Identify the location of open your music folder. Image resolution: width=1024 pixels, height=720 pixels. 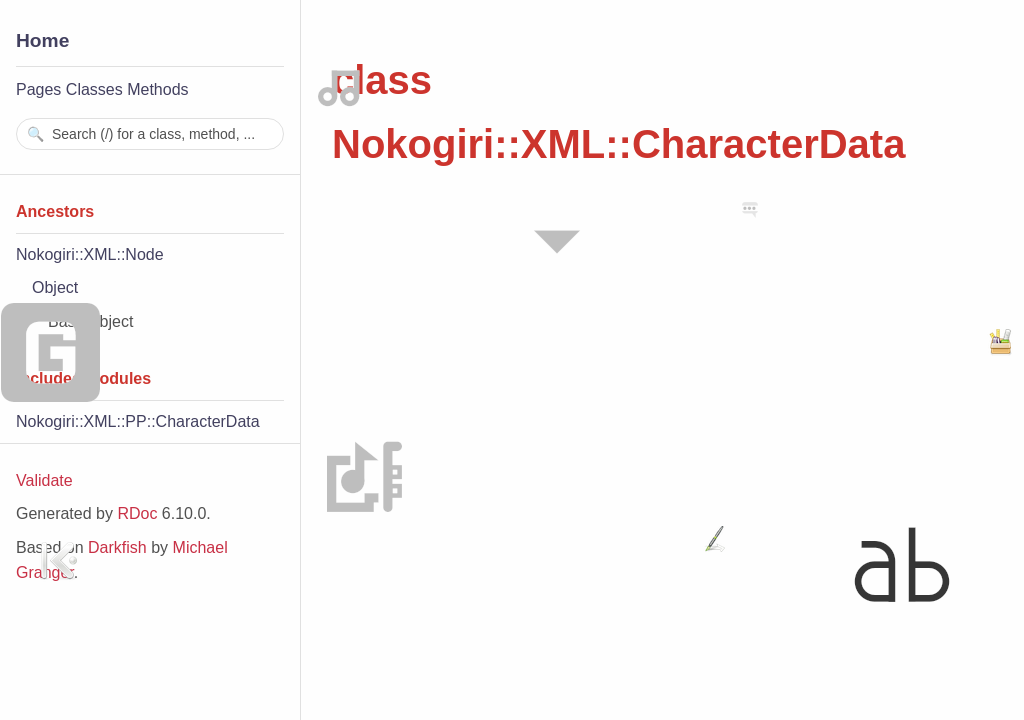
(340, 87).